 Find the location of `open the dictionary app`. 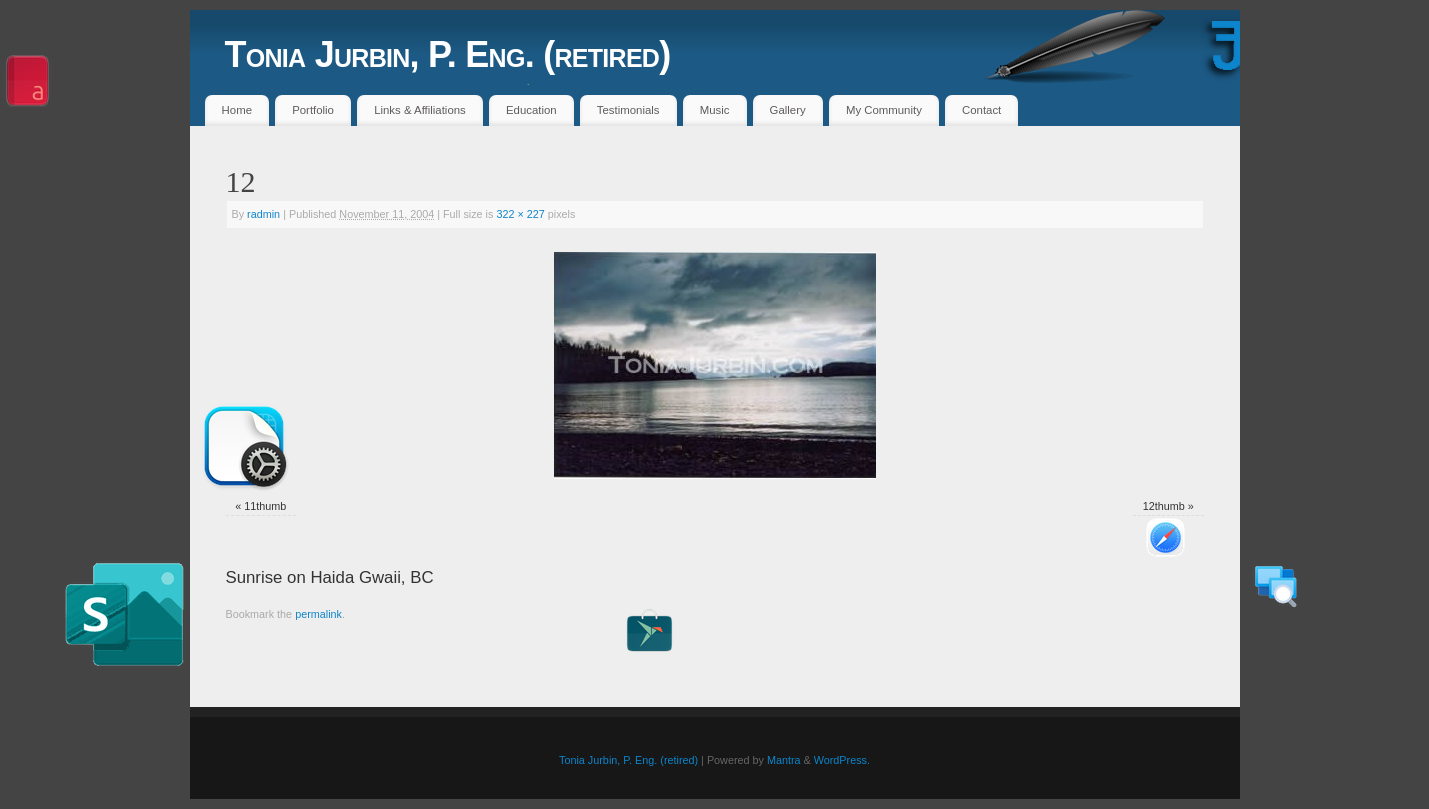

open the dictionary app is located at coordinates (27, 80).